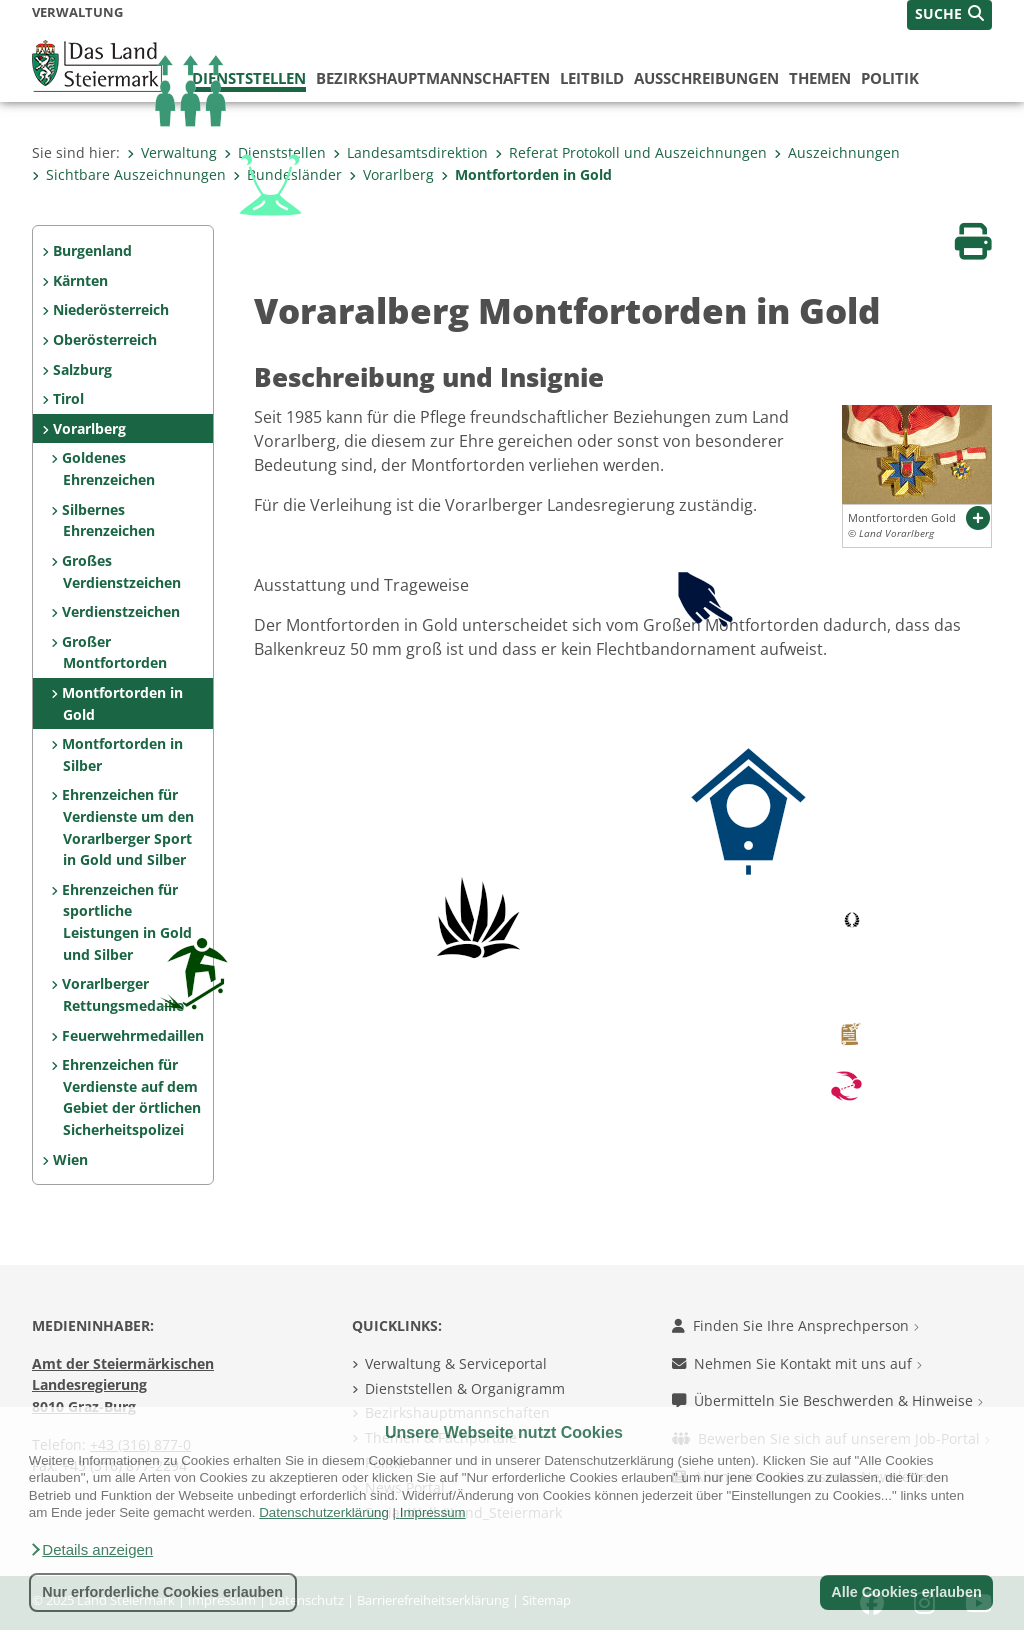  I want to click on access skateboarding games or activities, so click(195, 973).